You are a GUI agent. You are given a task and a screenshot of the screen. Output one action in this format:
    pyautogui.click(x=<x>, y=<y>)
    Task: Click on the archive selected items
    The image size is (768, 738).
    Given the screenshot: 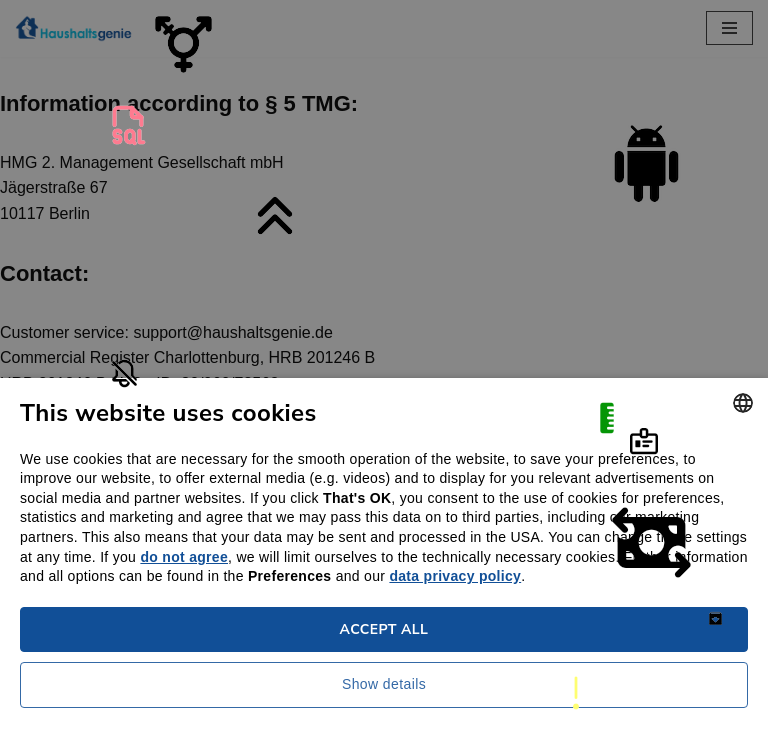 What is the action you would take?
    pyautogui.click(x=715, y=618)
    